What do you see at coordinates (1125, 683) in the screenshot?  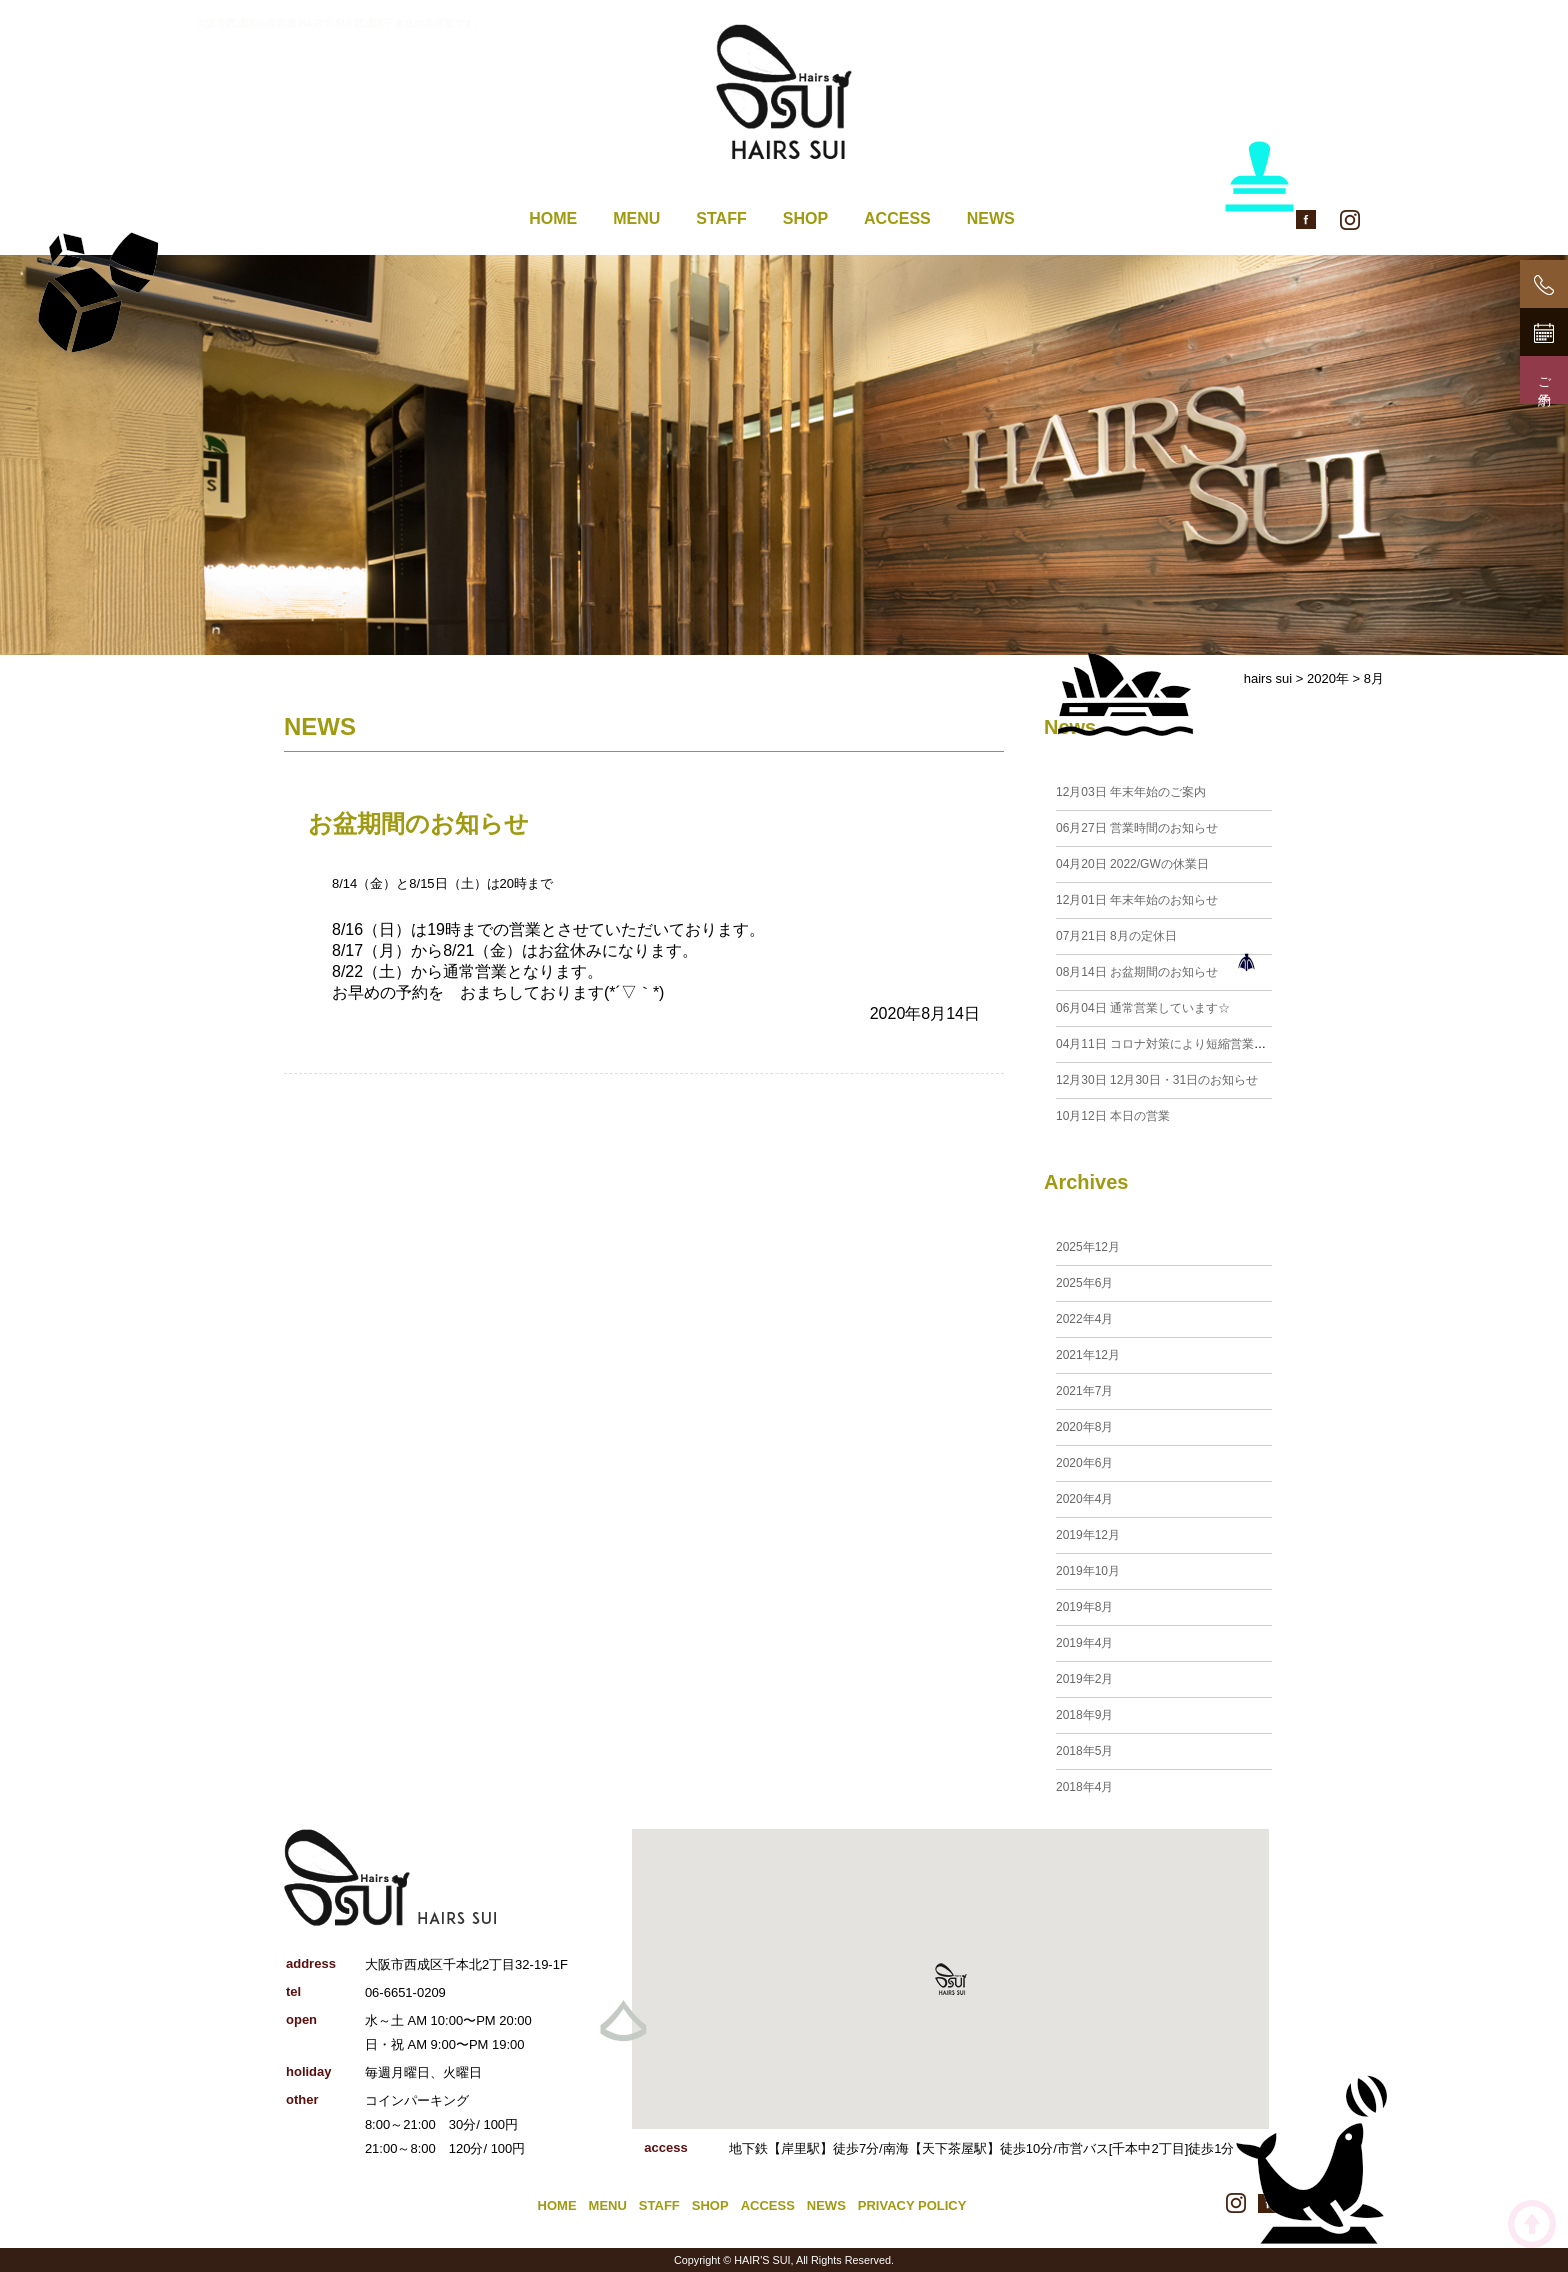 I see `view sydney opera house landmark information` at bounding box center [1125, 683].